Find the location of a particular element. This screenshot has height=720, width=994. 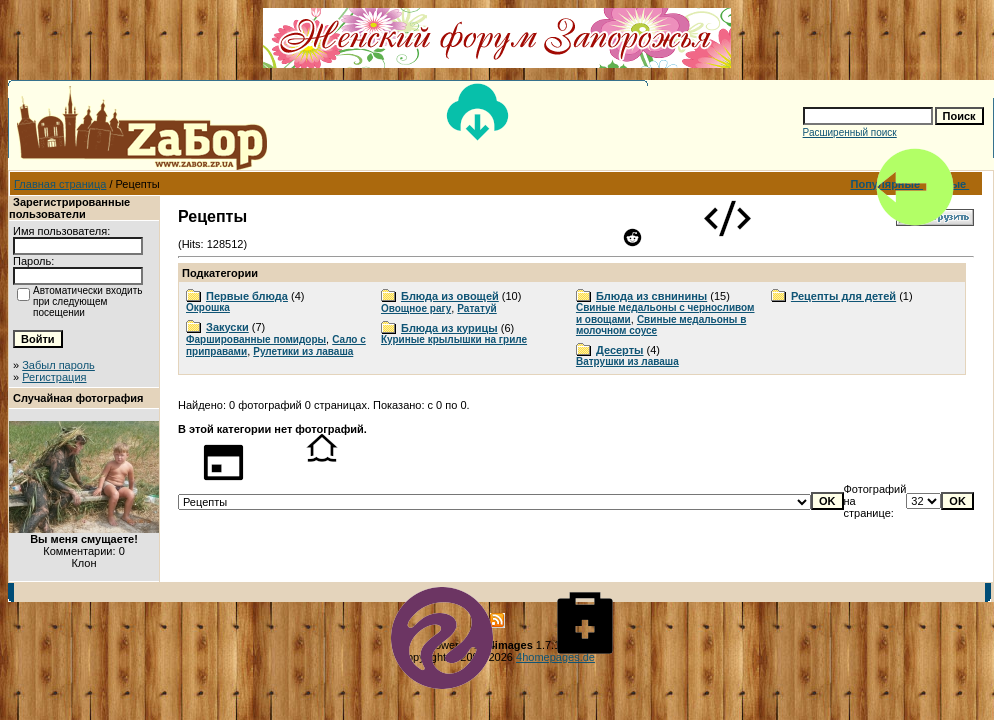

open Roboflow app or website is located at coordinates (442, 638).